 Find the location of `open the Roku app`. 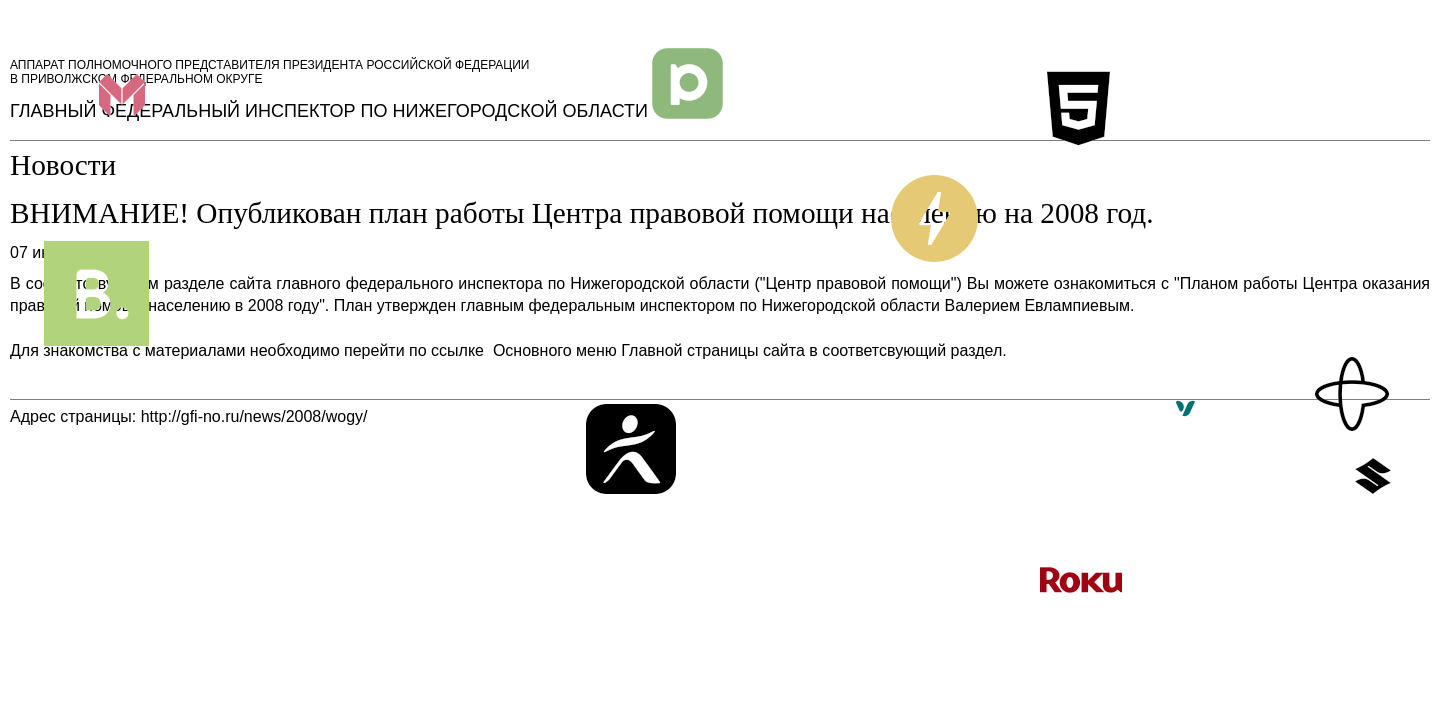

open the Roku app is located at coordinates (1081, 580).